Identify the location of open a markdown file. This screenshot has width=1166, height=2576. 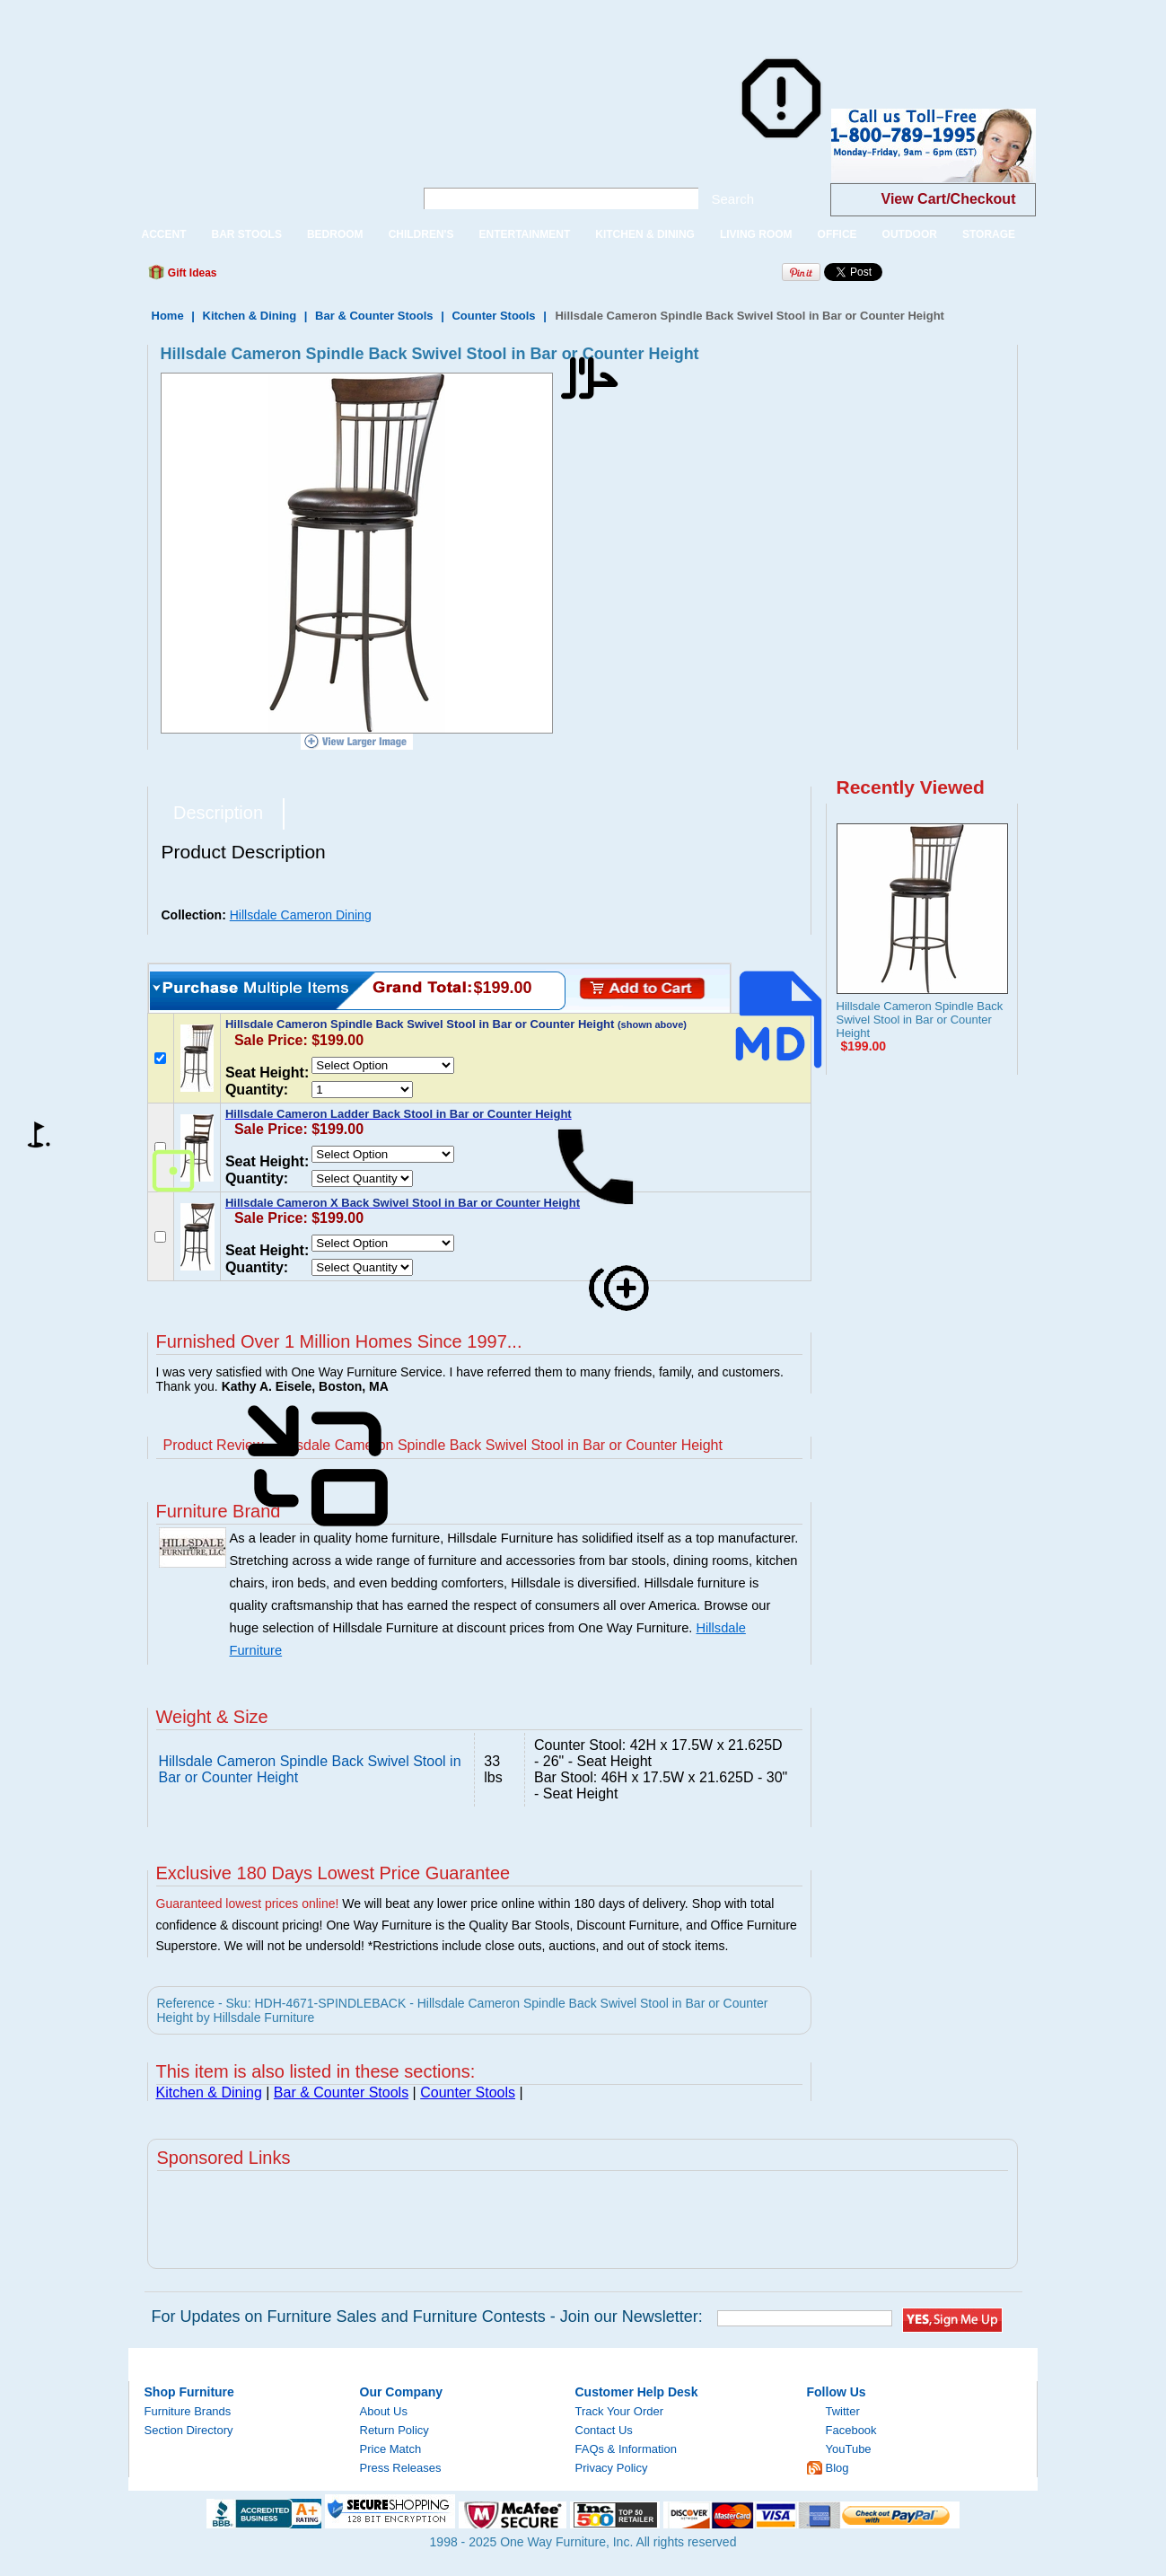
(780, 1019).